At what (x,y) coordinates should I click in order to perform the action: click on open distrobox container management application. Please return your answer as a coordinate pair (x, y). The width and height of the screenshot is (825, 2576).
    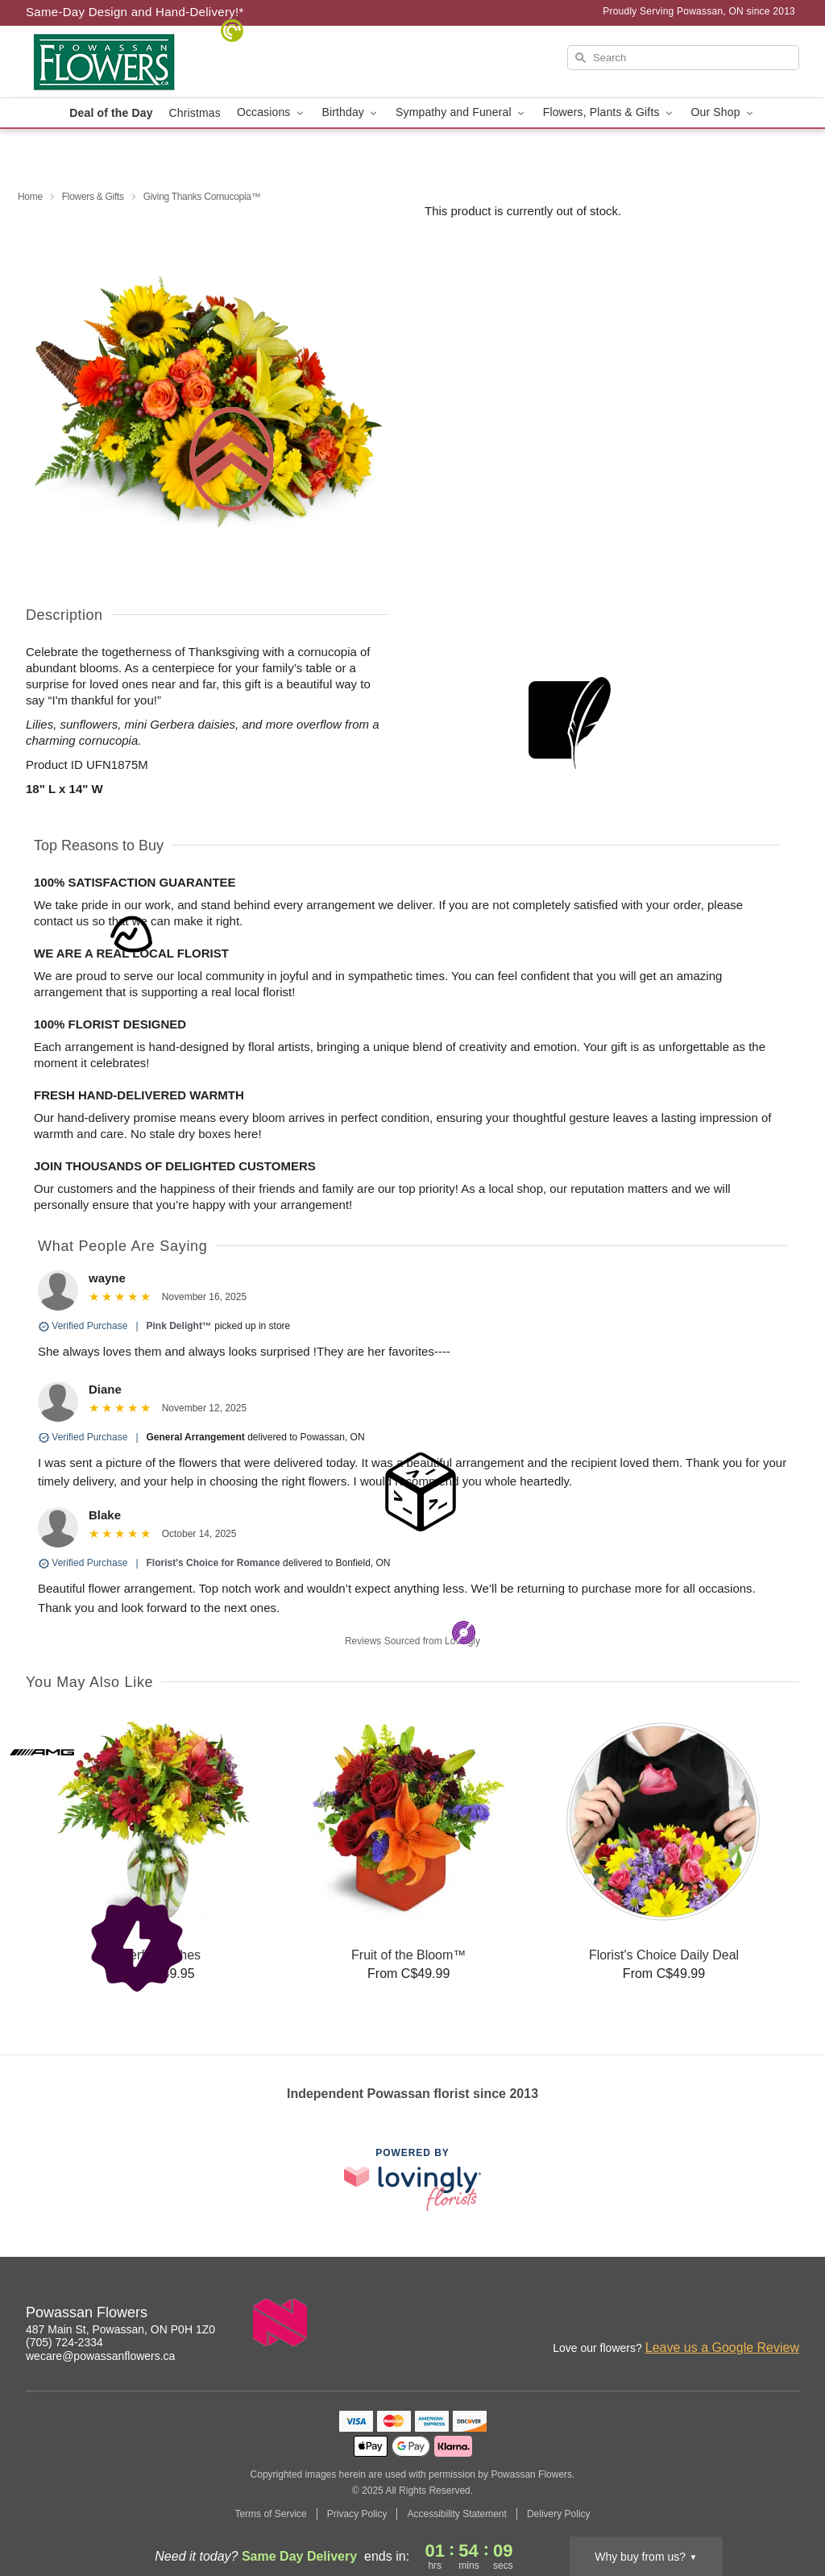
    Looking at the image, I should click on (421, 1492).